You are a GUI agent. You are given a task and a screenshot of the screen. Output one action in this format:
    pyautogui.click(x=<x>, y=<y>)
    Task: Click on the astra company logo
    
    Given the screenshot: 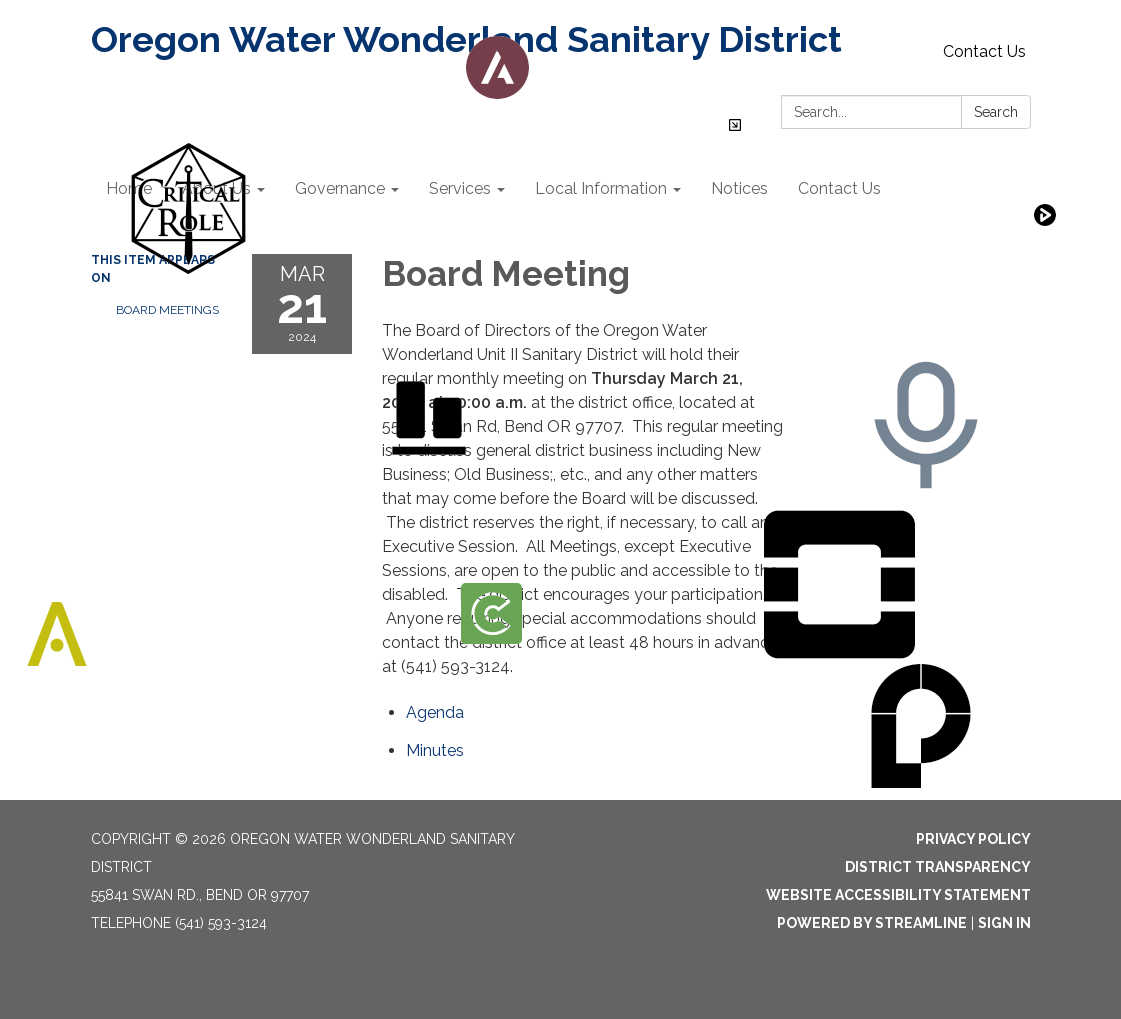 What is the action you would take?
    pyautogui.click(x=497, y=67)
    